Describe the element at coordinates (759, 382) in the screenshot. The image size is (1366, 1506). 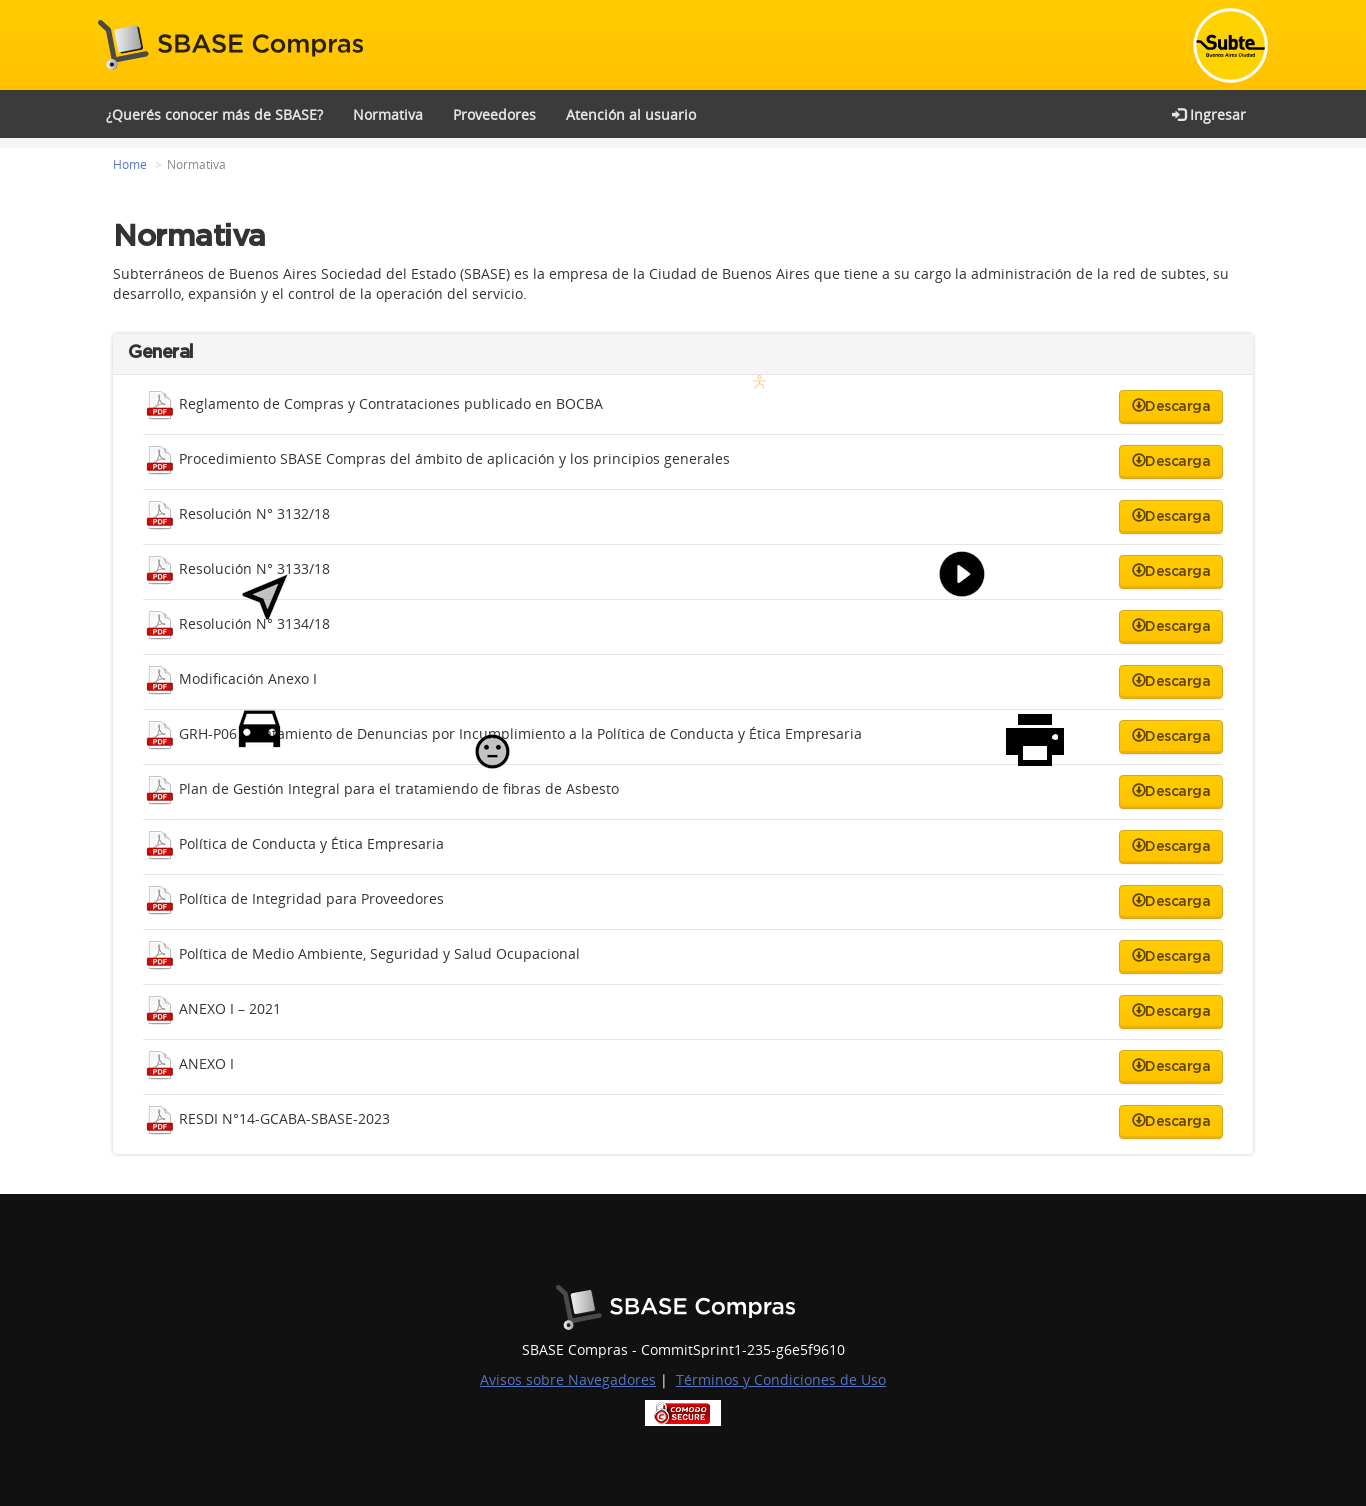
I see `access tai chi or meditation exercises` at that location.